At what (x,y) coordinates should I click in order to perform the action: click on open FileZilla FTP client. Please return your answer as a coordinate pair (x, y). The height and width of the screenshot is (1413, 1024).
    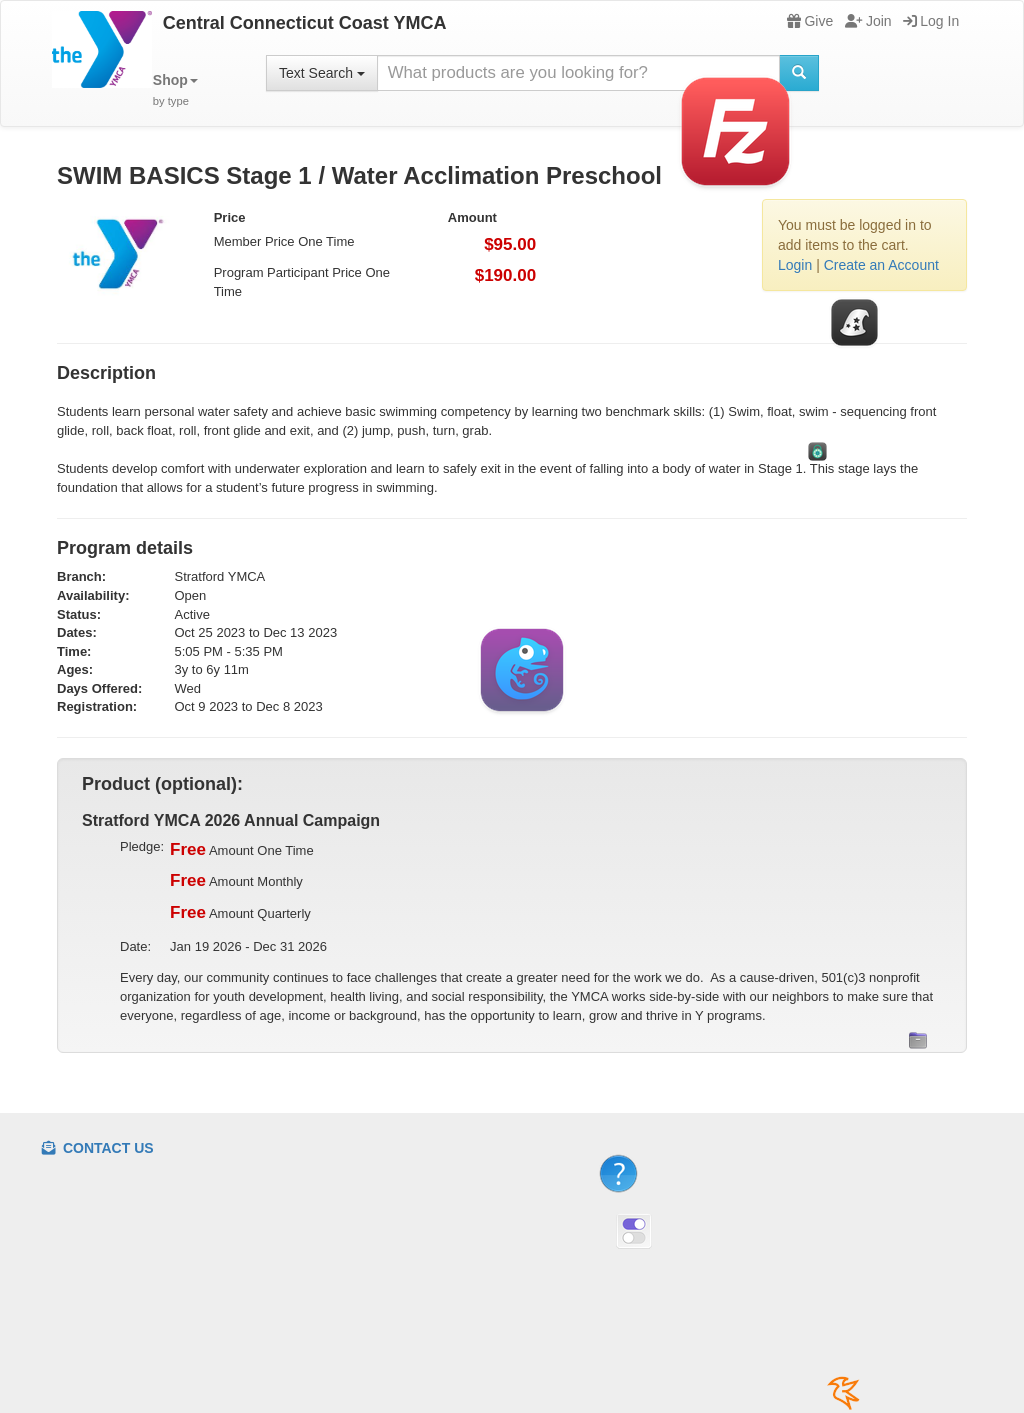
    Looking at the image, I should click on (735, 131).